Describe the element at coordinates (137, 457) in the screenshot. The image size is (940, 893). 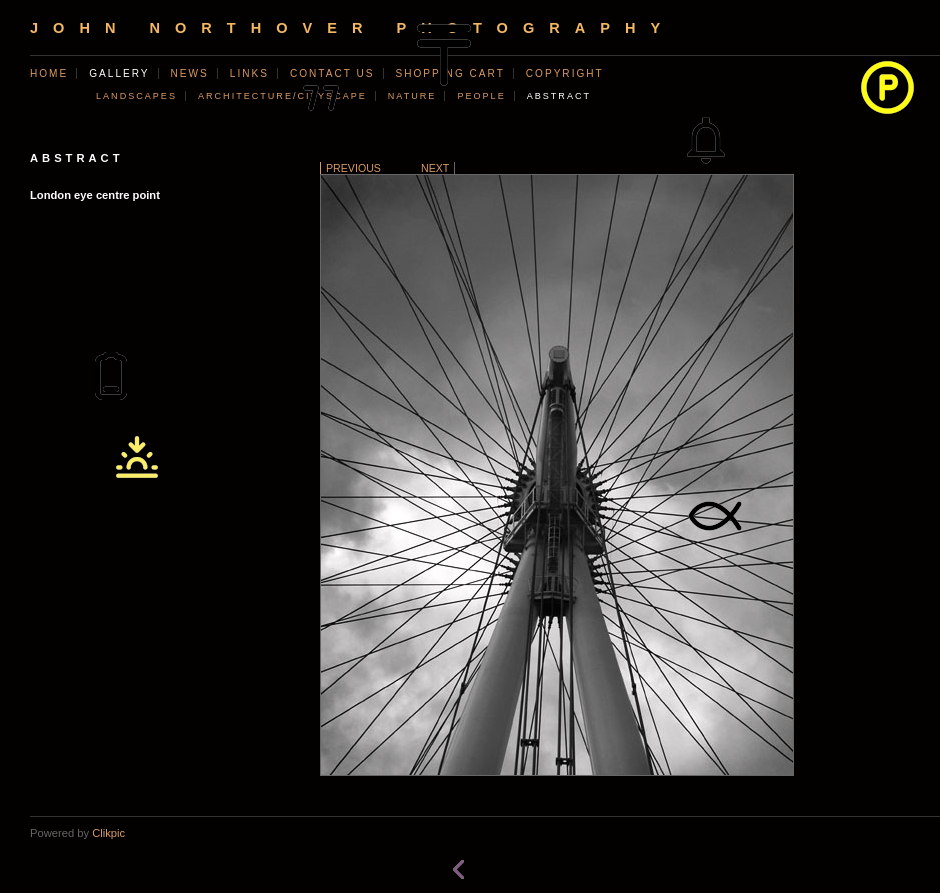
I see `set display to evening or night mode` at that location.